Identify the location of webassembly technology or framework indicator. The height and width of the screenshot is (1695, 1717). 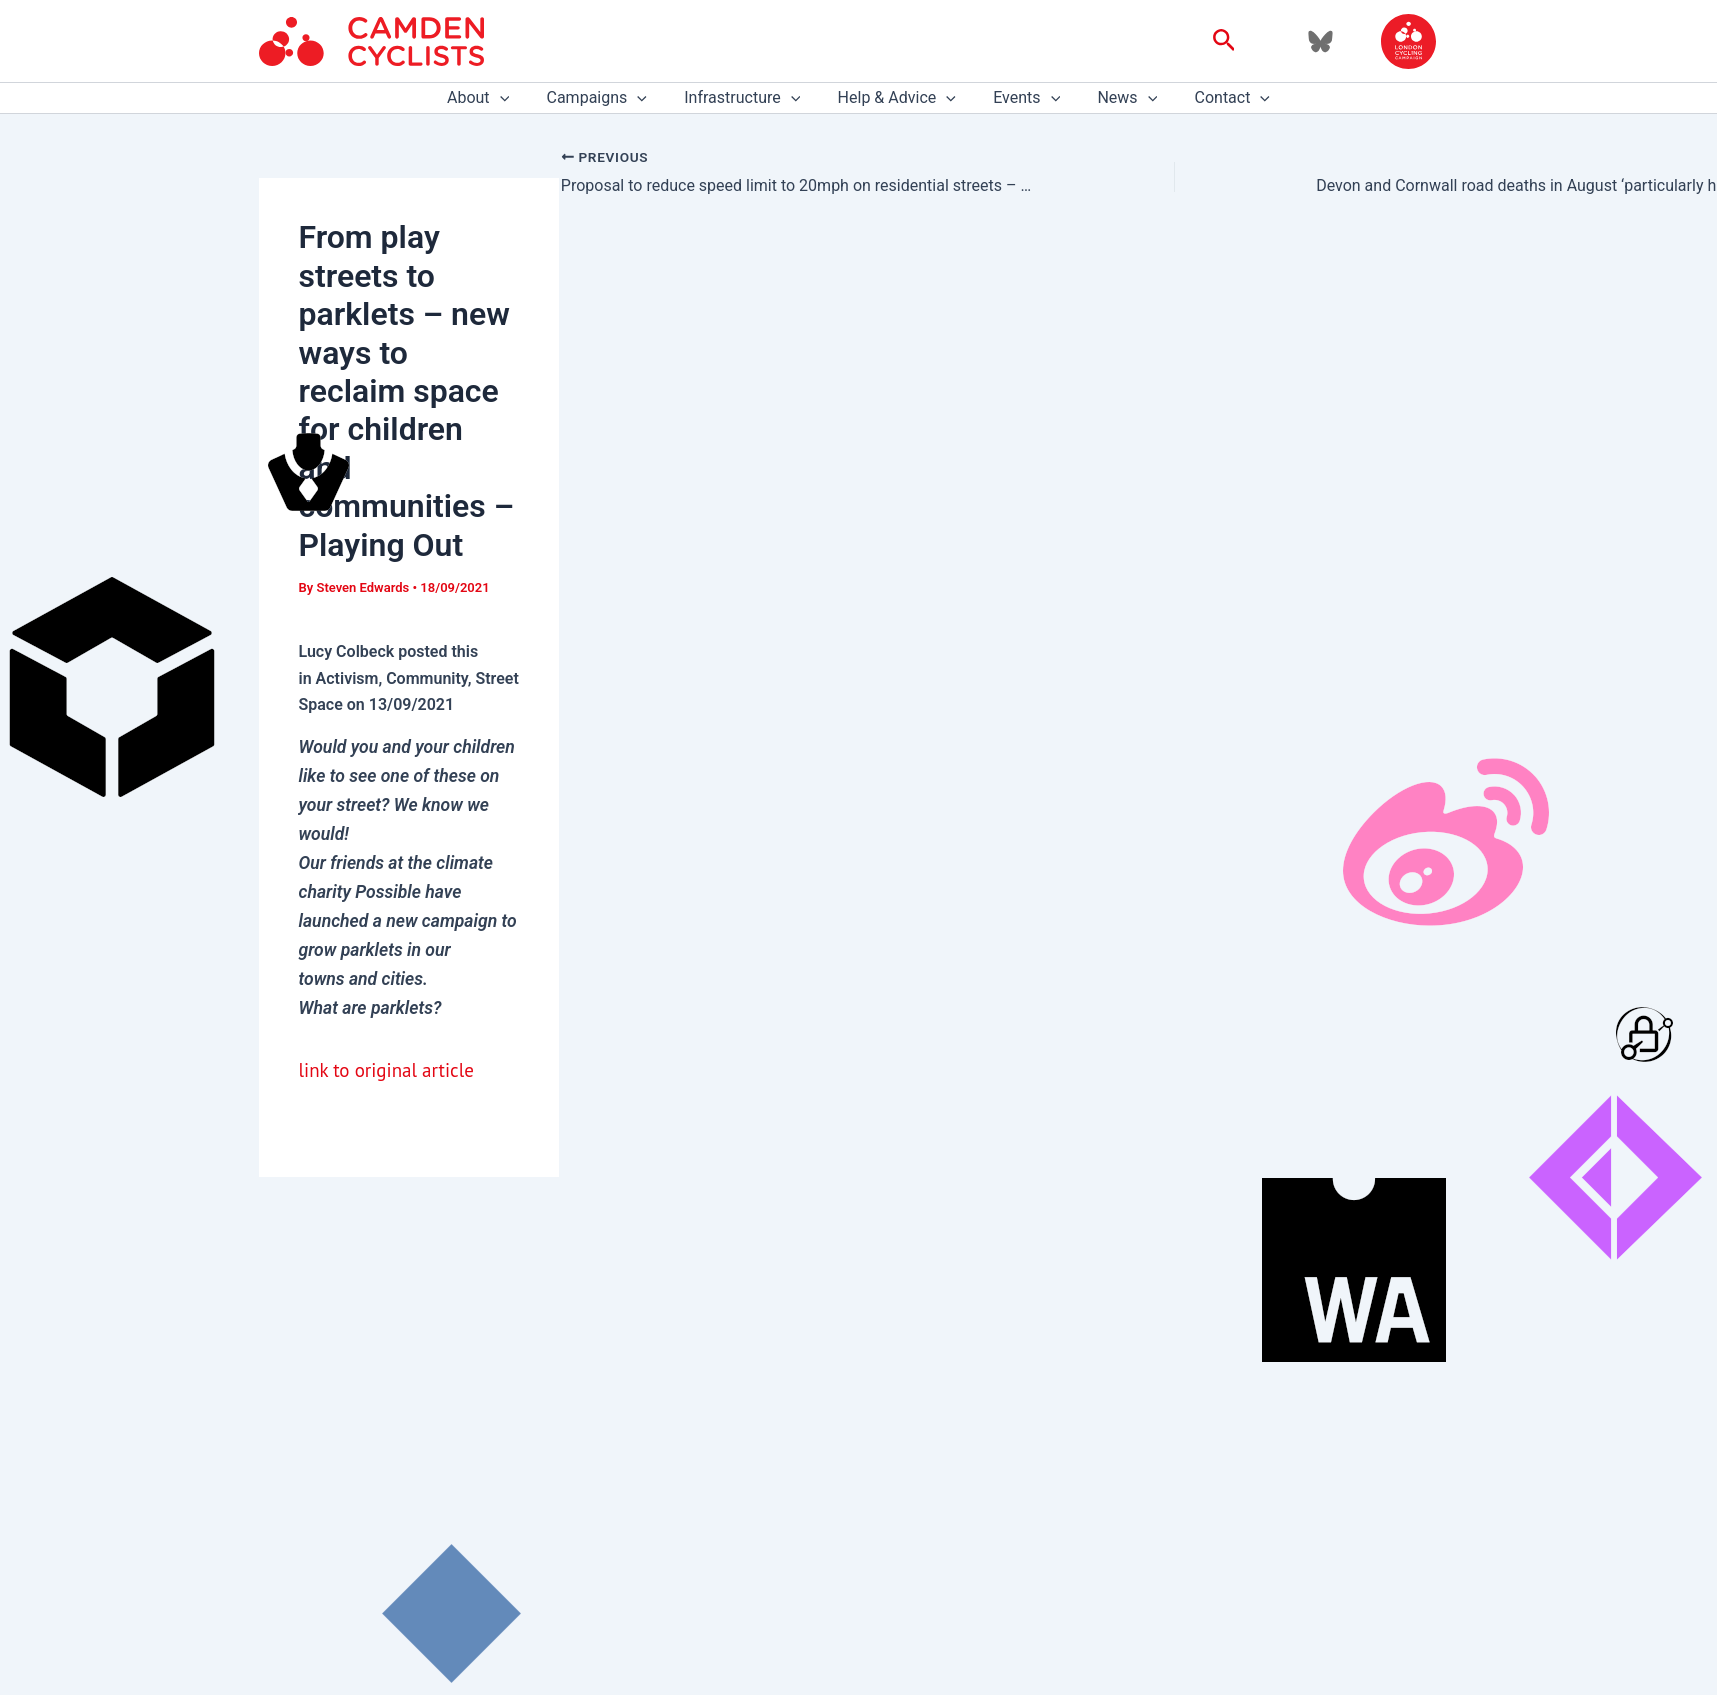
(1354, 1270).